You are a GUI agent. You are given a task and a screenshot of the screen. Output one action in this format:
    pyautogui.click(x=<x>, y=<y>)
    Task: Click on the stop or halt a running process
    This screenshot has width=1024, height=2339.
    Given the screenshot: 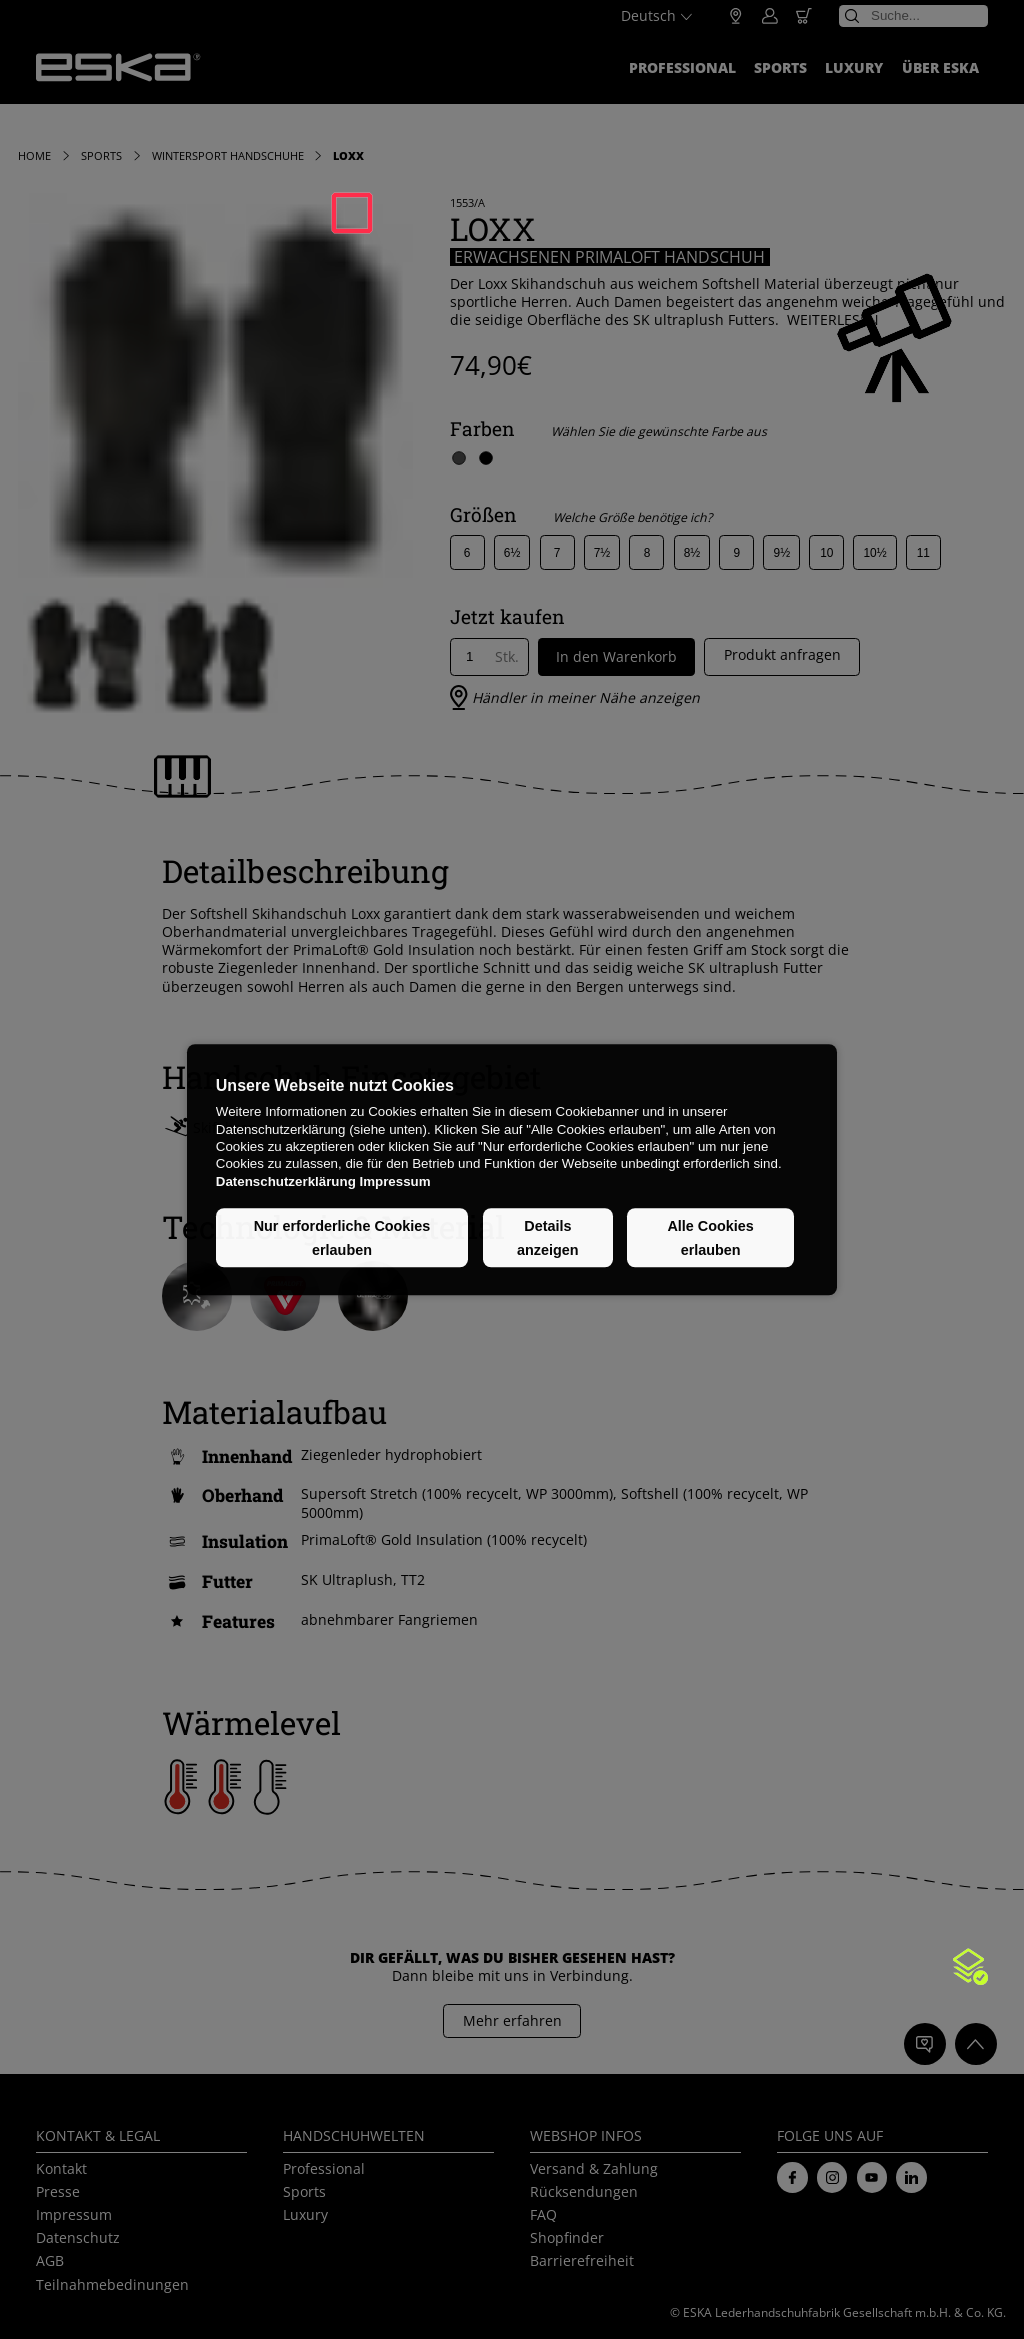 What is the action you would take?
    pyautogui.click(x=352, y=213)
    